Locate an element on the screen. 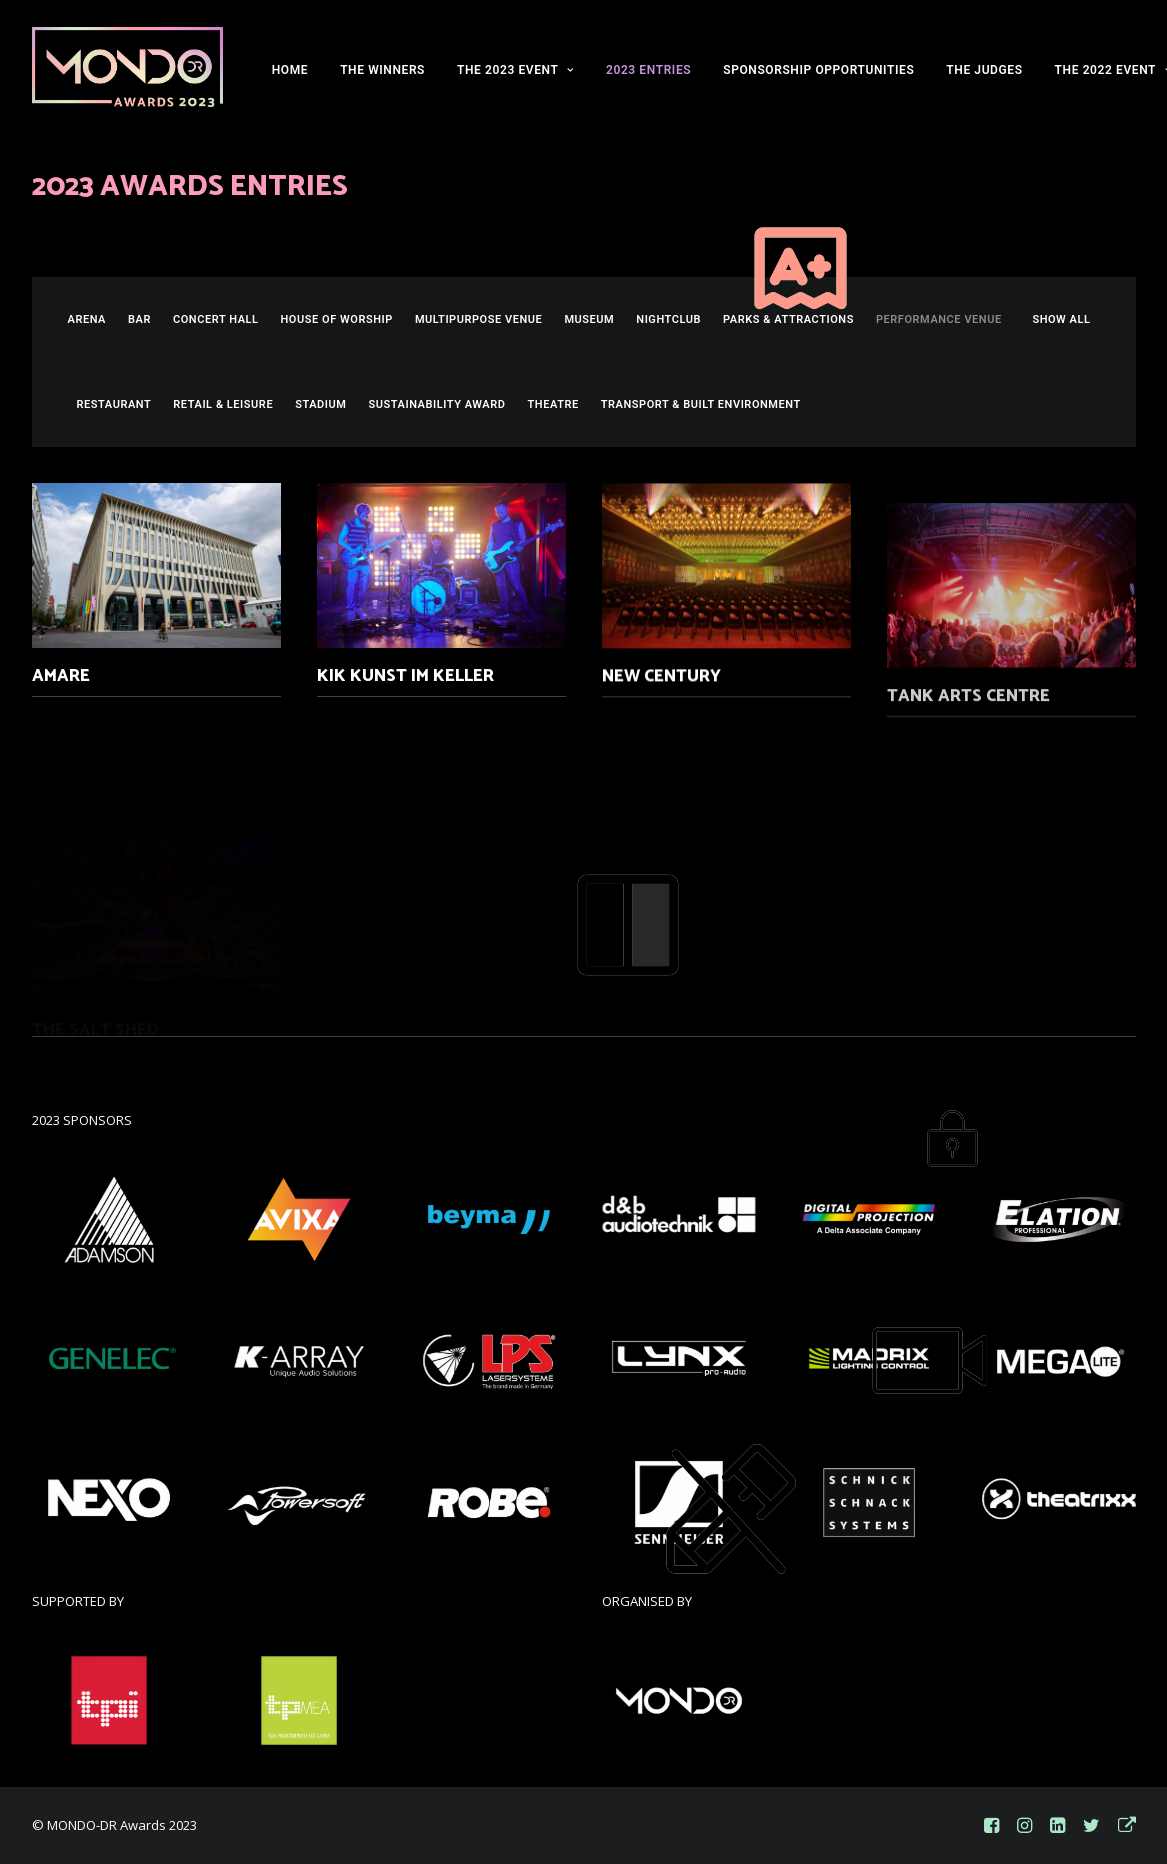  view exam or test results is located at coordinates (800, 266).